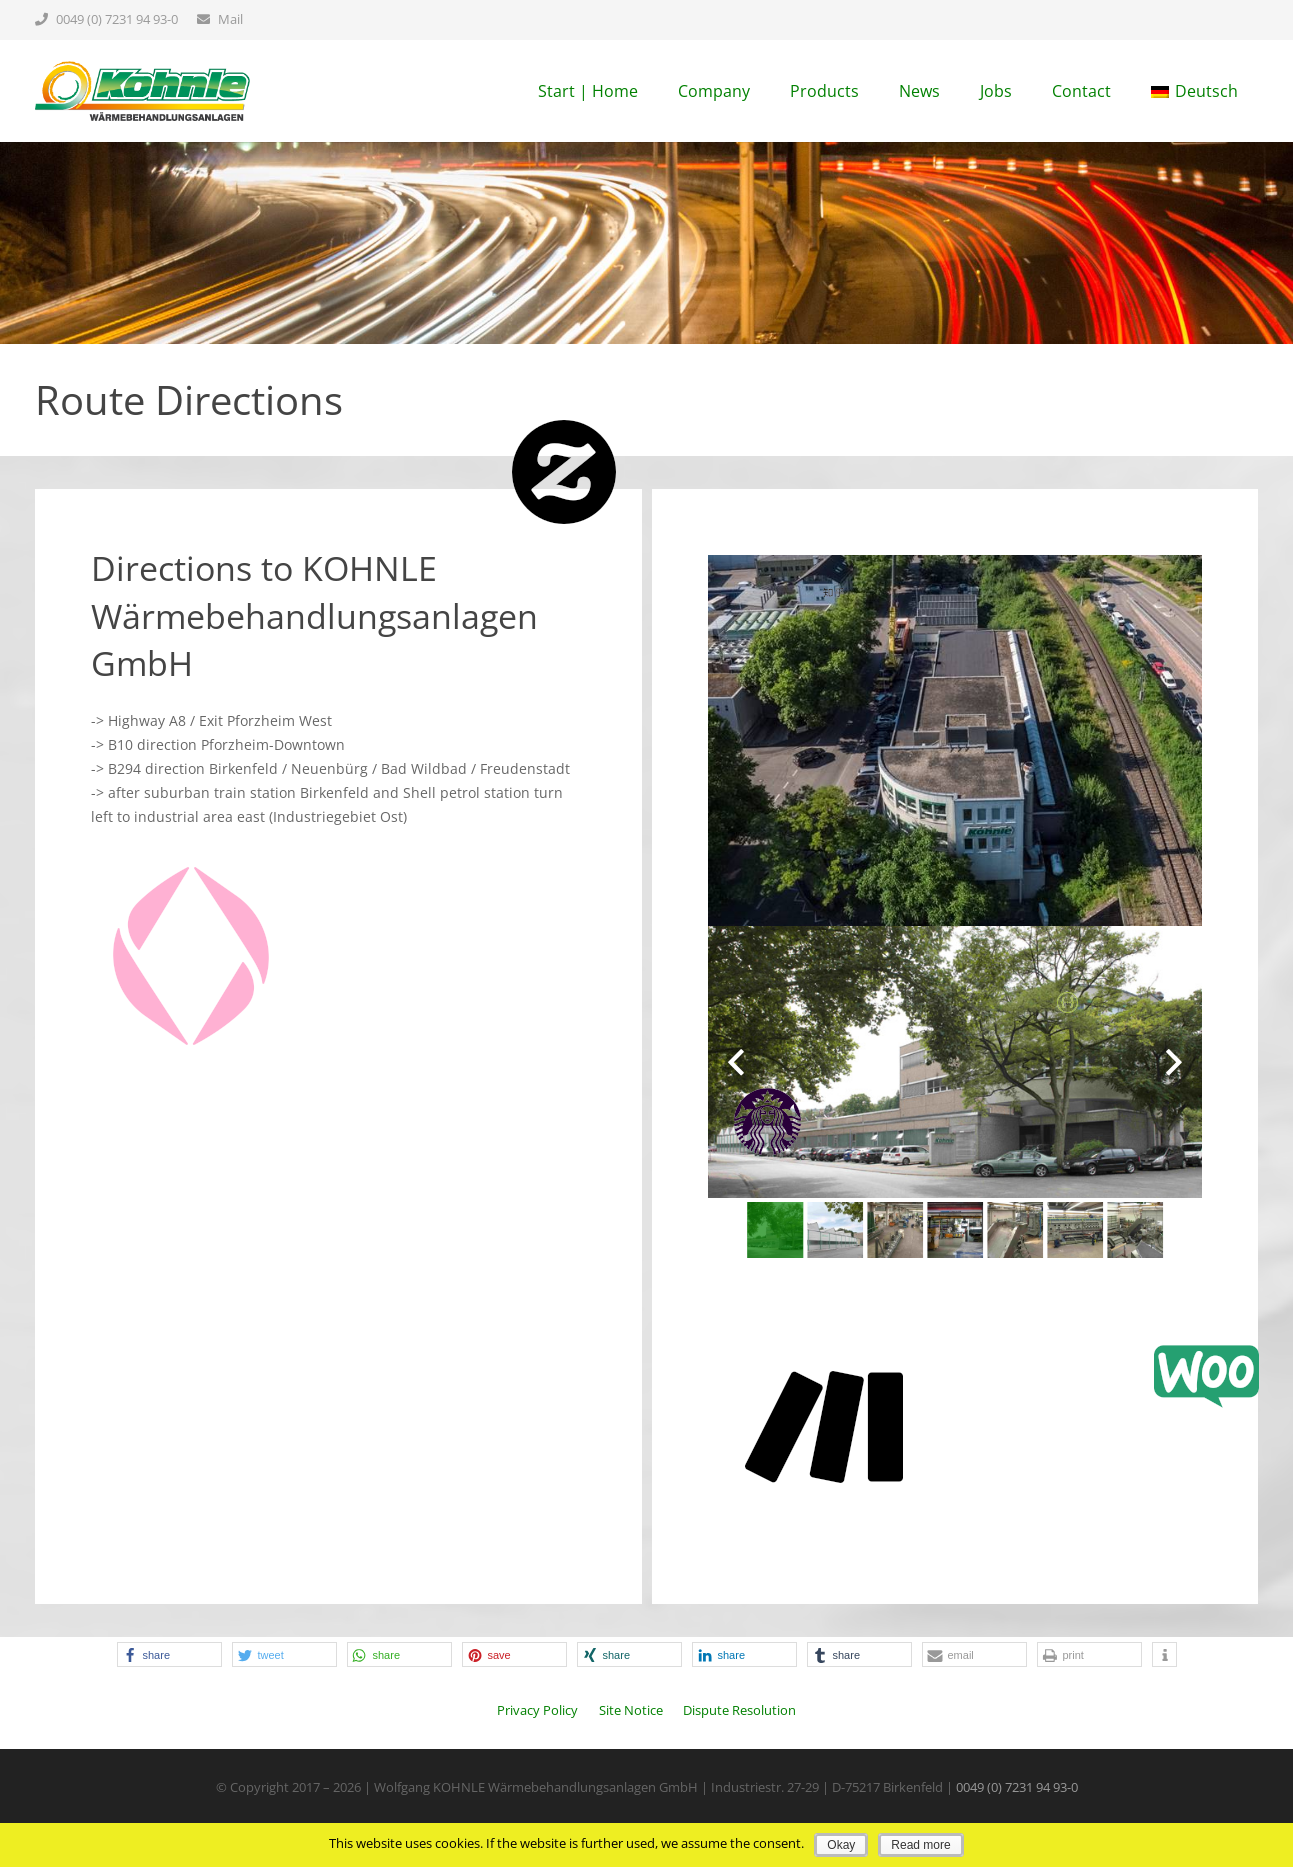 The width and height of the screenshot is (1293, 1867). What do you see at coordinates (767, 1121) in the screenshot?
I see `open the Starbucks app` at bounding box center [767, 1121].